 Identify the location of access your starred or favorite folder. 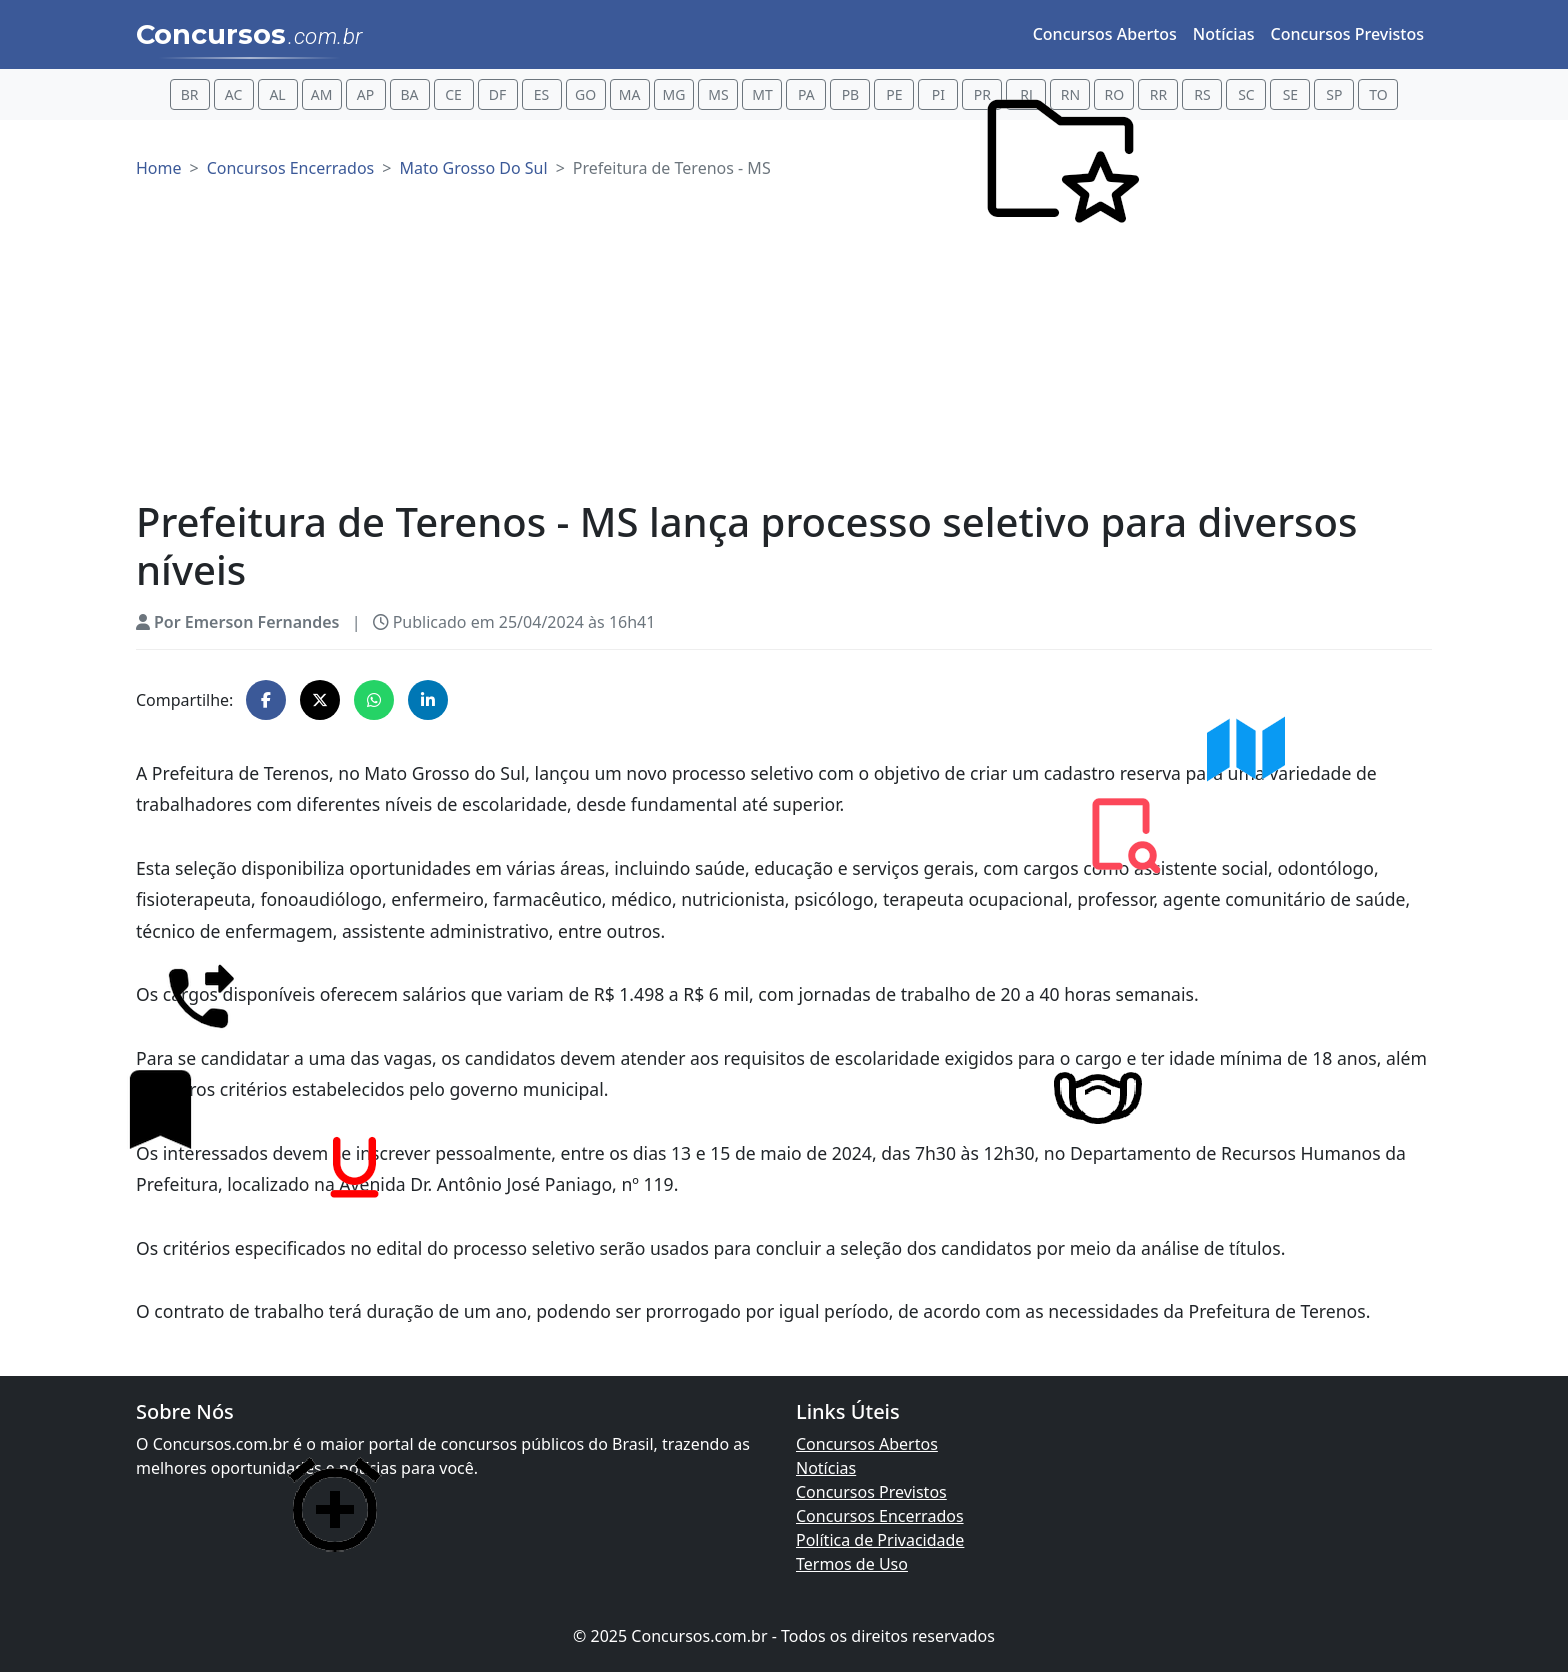
(1060, 155).